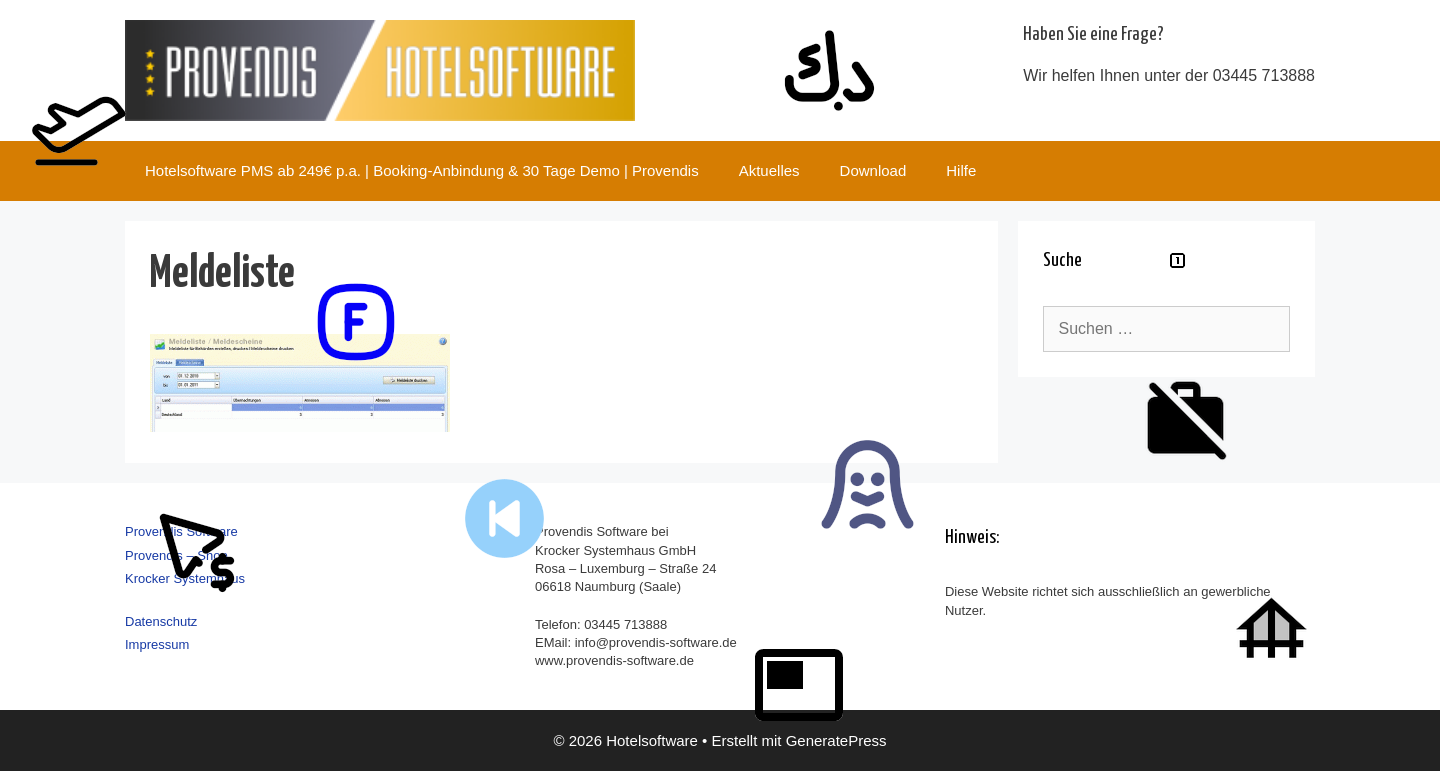 The height and width of the screenshot is (771, 1440). What do you see at coordinates (1177, 260) in the screenshot?
I see `select option one or first choice` at bounding box center [1177, 260].